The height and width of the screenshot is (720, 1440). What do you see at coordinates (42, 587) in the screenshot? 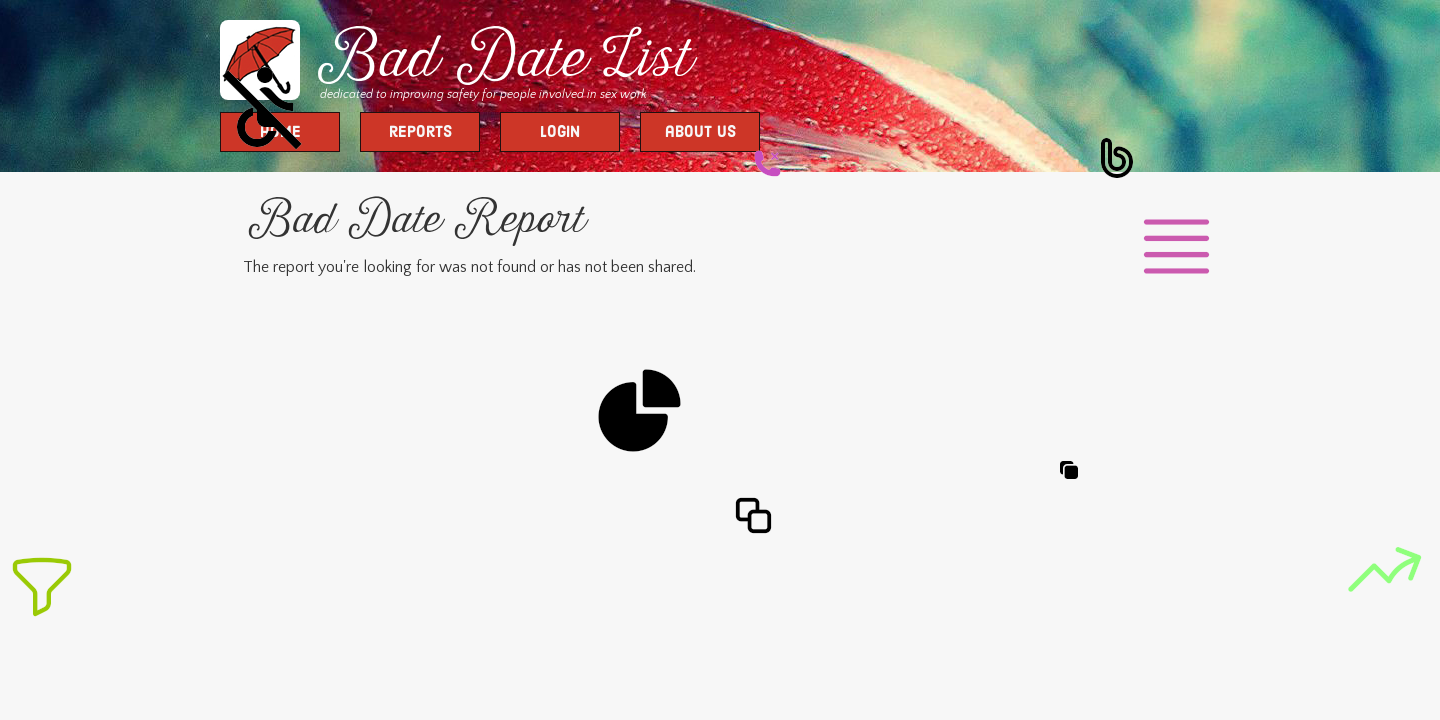
I see `filter or sort content` at bounding box center [42, 587].